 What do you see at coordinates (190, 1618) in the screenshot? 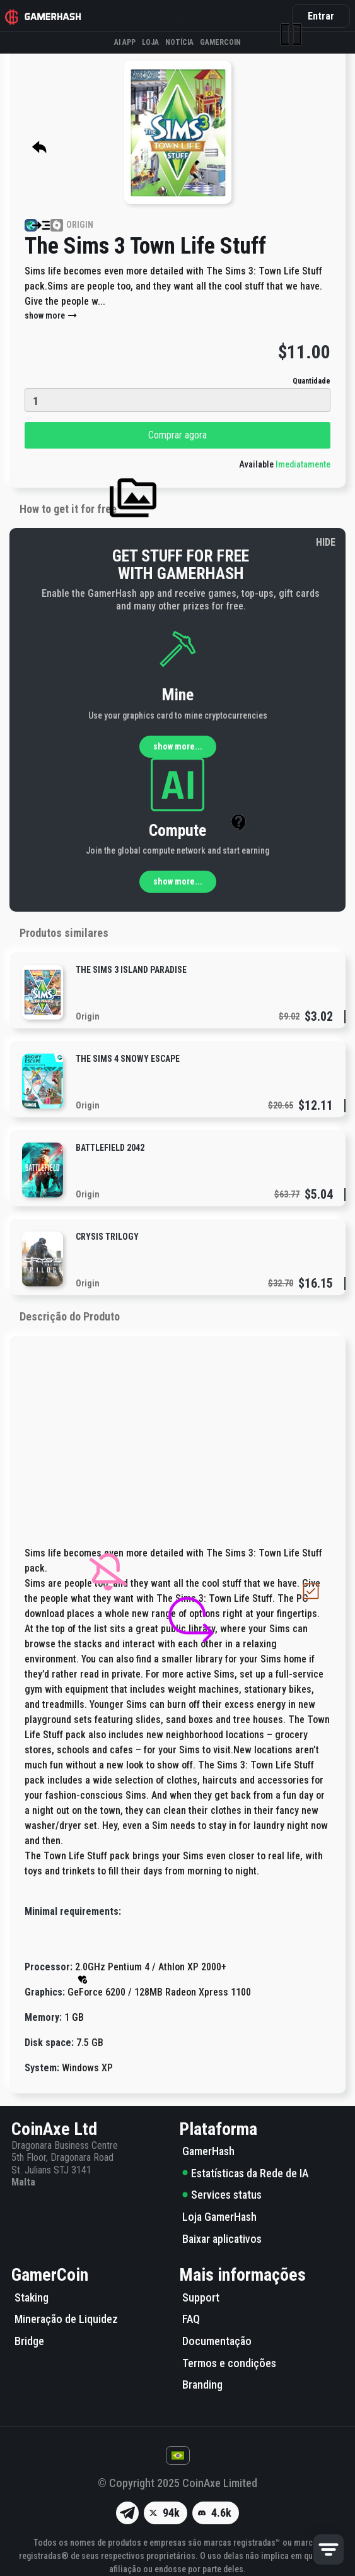
I see `view iteration or sprint cycles` at bounding box center [190, 1618].